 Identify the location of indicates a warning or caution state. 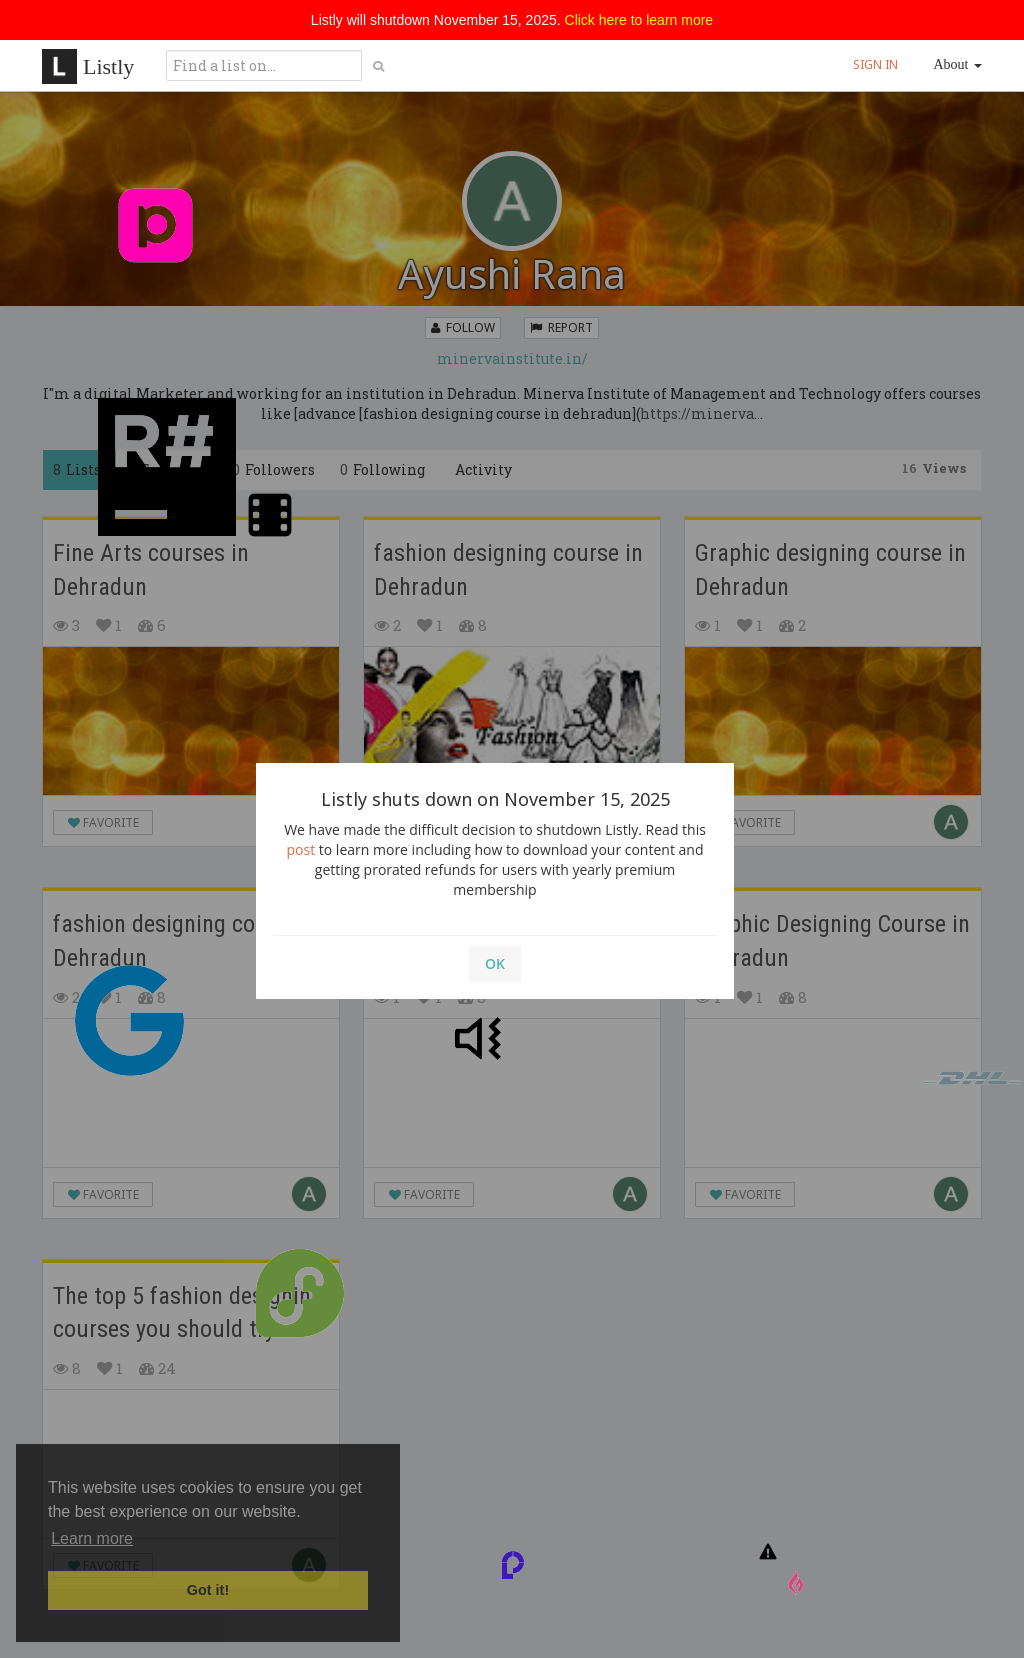
(768, 1552).